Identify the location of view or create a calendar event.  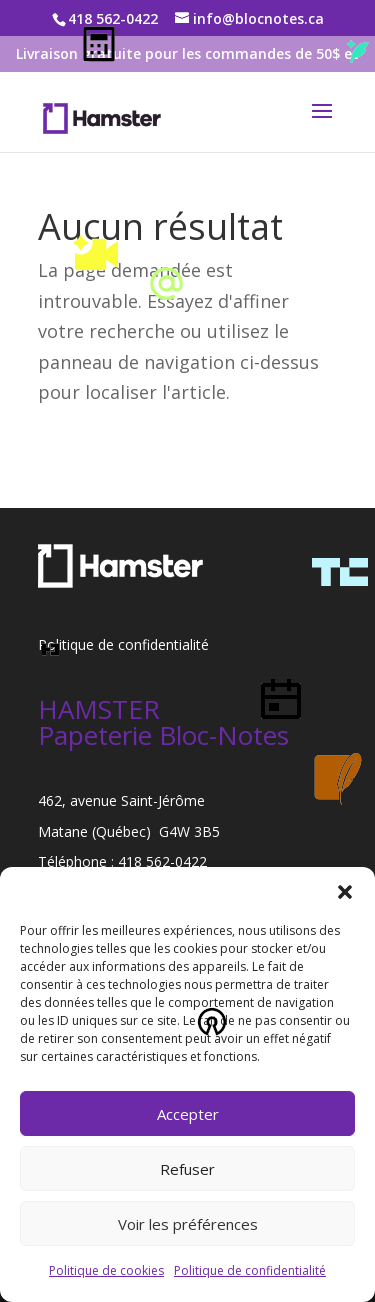
(281, 701).